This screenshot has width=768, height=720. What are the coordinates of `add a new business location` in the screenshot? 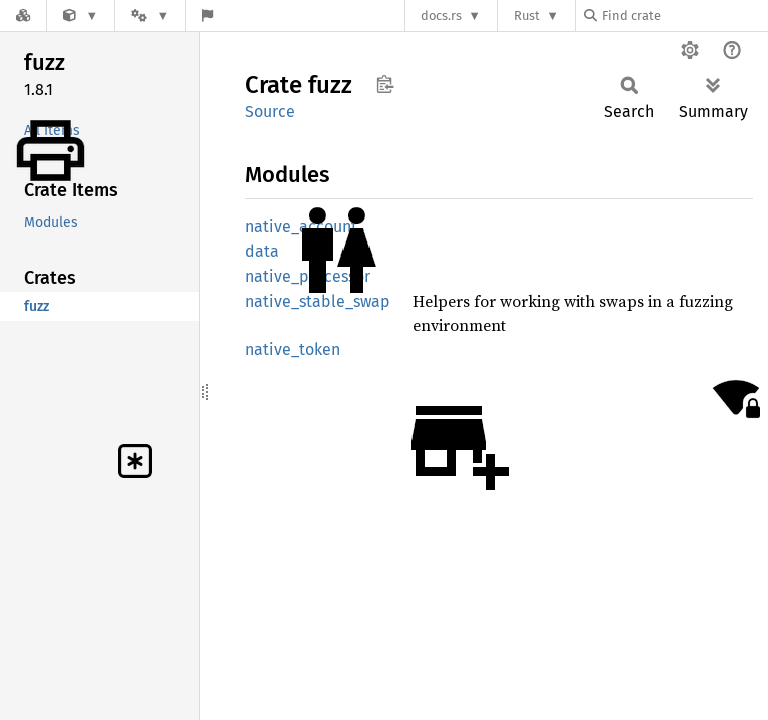 It's located at (460, 441).